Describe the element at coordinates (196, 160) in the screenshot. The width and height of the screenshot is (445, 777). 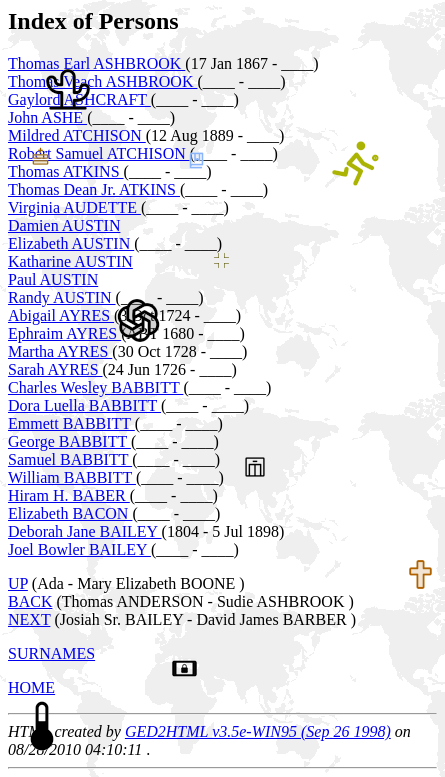
I see `access your bookmarked reading list` at that location.